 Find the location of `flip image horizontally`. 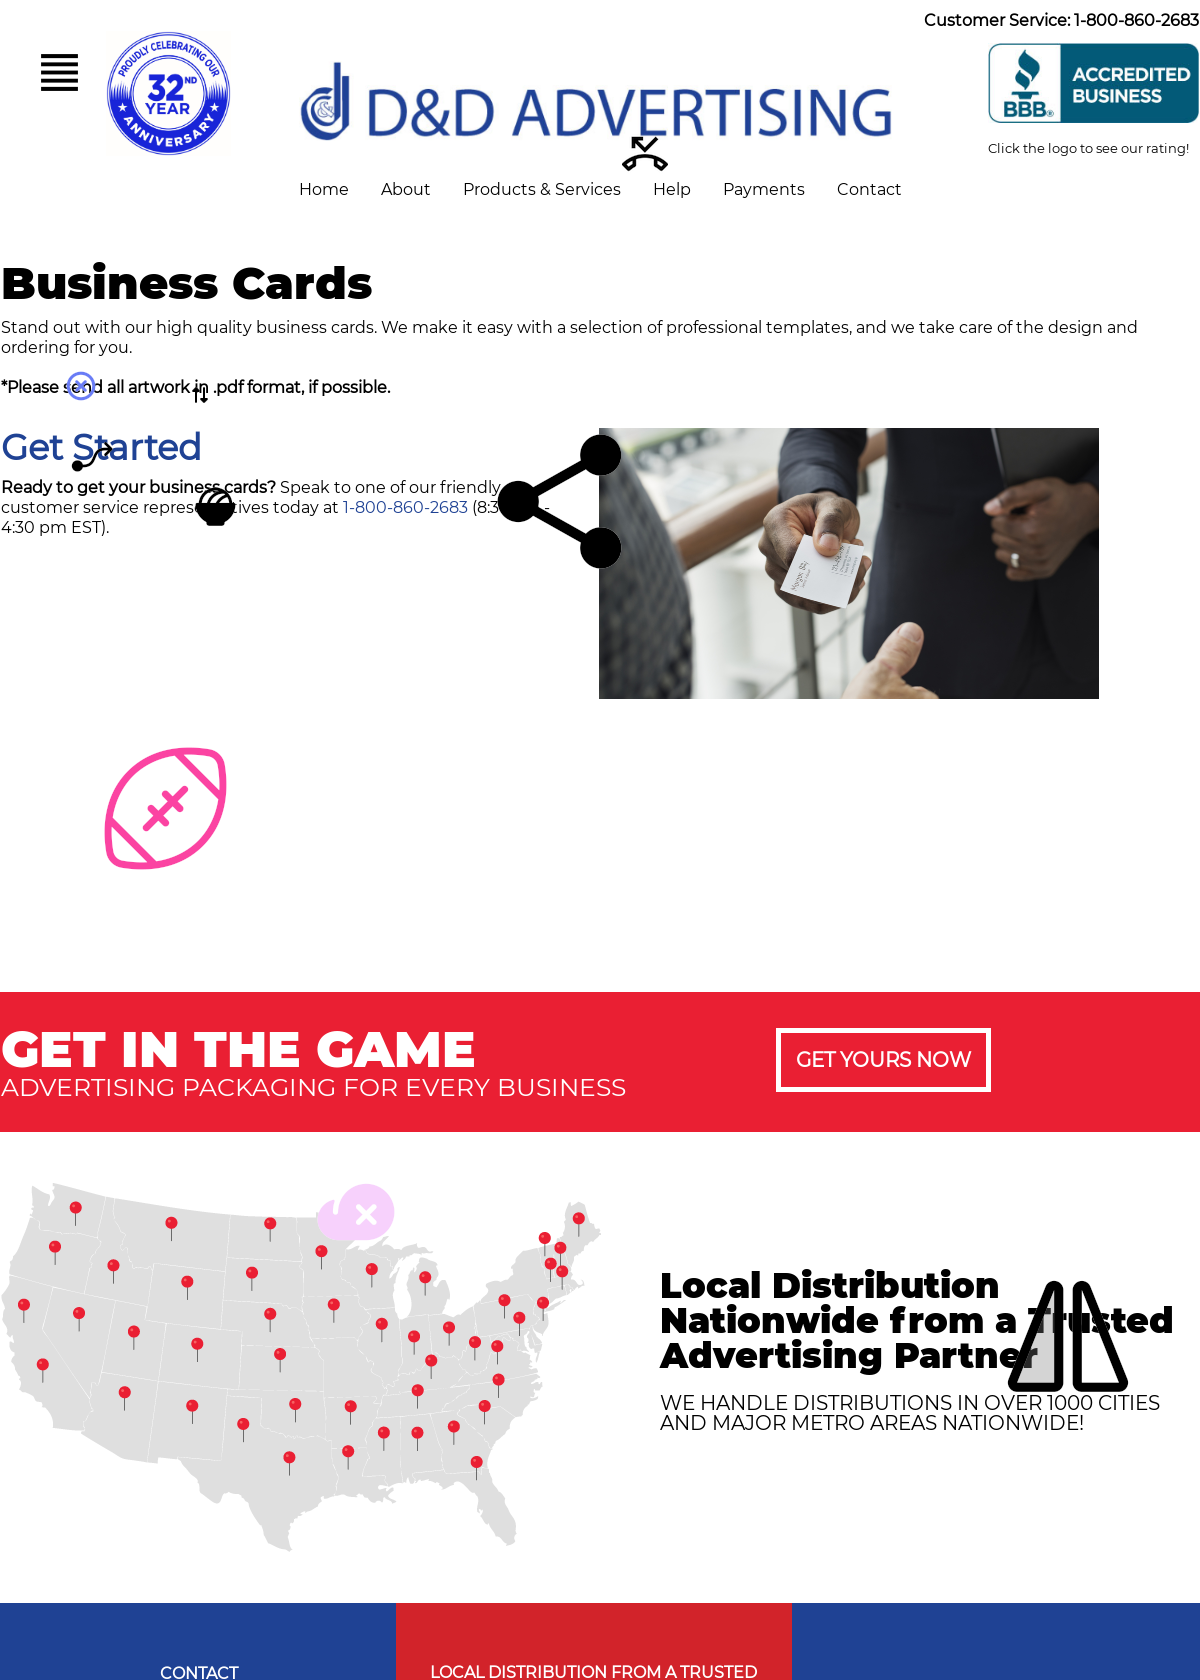

flip image horizontally is located at coordinates (1068, 1341).